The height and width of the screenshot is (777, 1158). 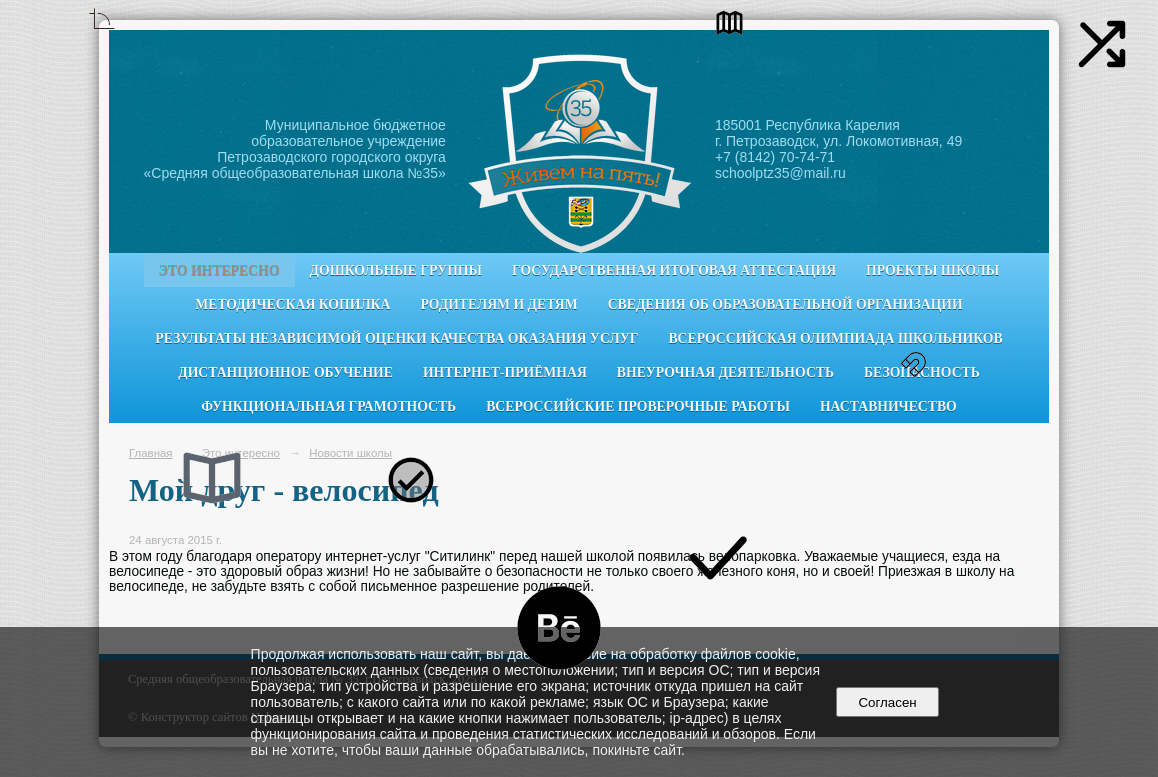 What do you see at coordinates (729, 22) in the screenshot?
I see `open map view` at bounding box center [729, 22].